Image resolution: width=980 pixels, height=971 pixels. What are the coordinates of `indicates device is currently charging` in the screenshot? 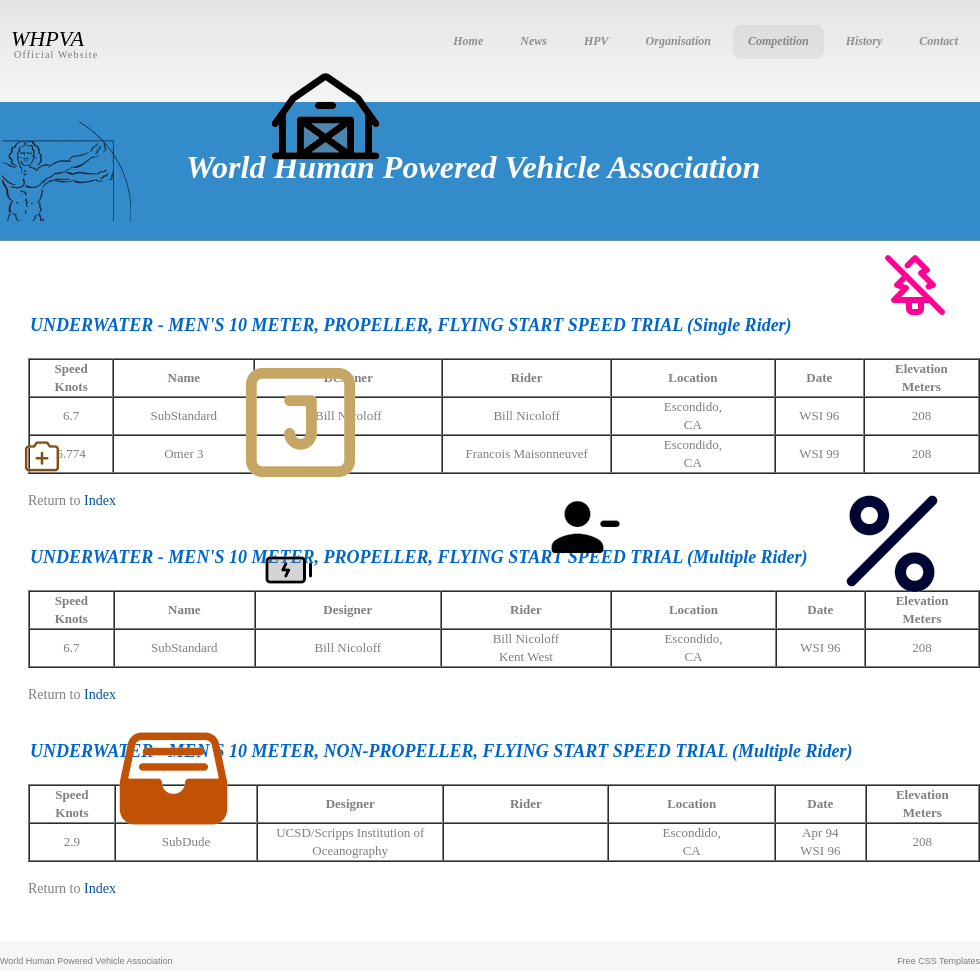 It's located at (288, 570).